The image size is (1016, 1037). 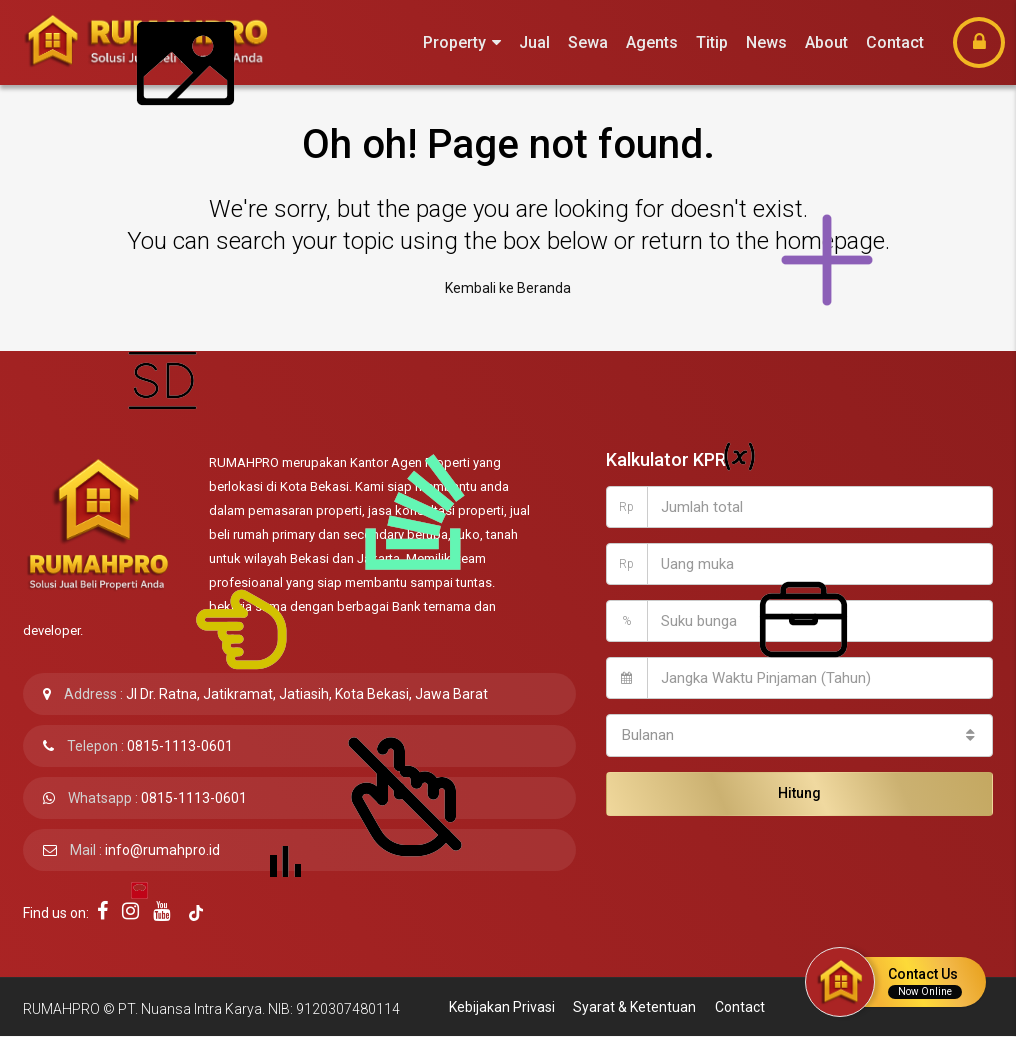 I want to click on represents a variable or dynamic value in code, so click(x=739, y=456).